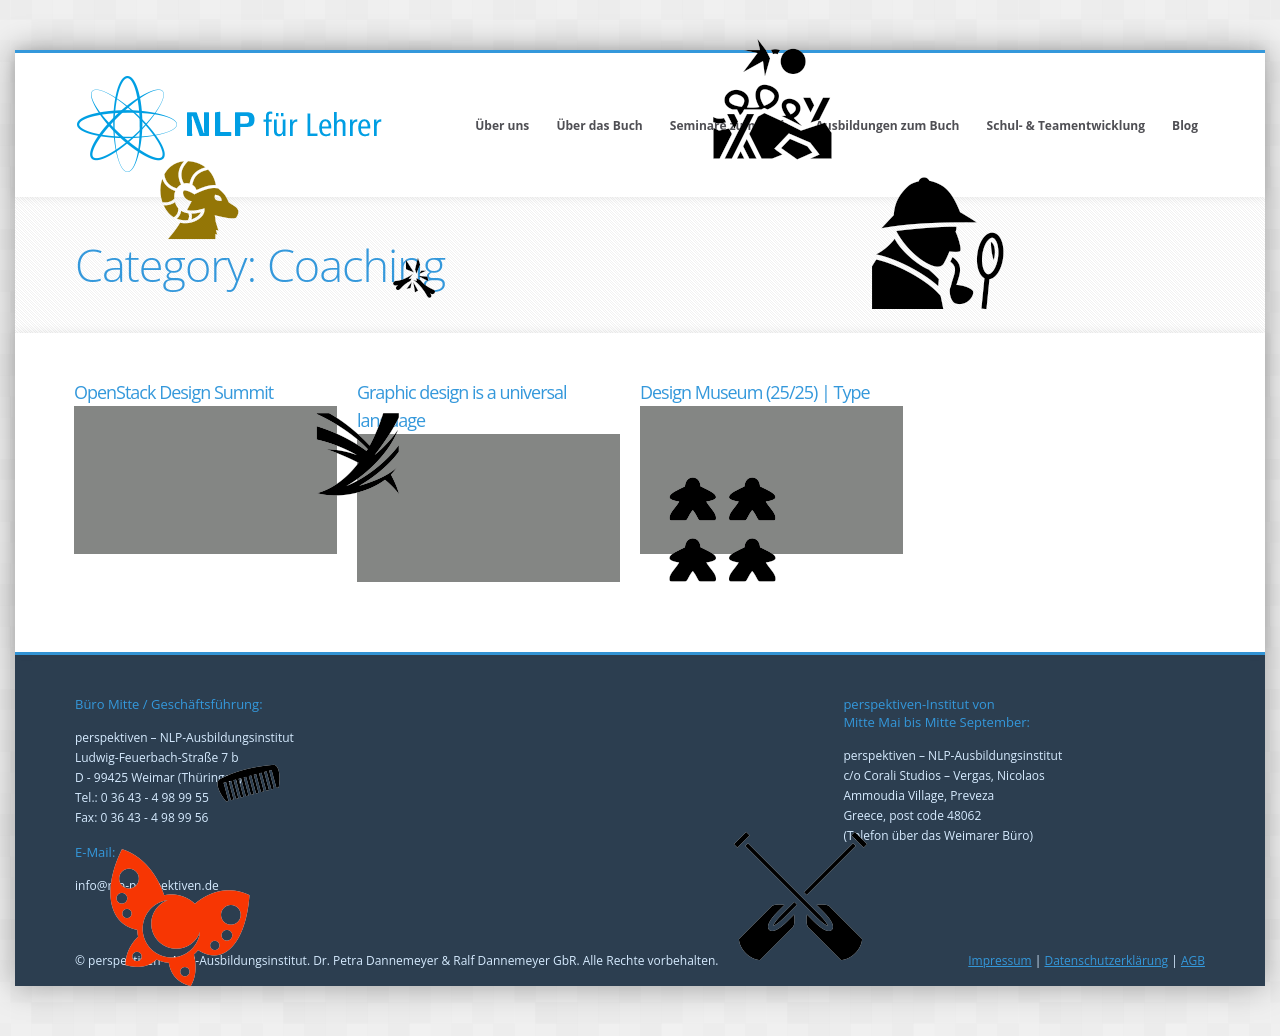 This screenshot has height=1036, width=1280. I want to click on view ram or aries zodiac sign, so click(199, 200).